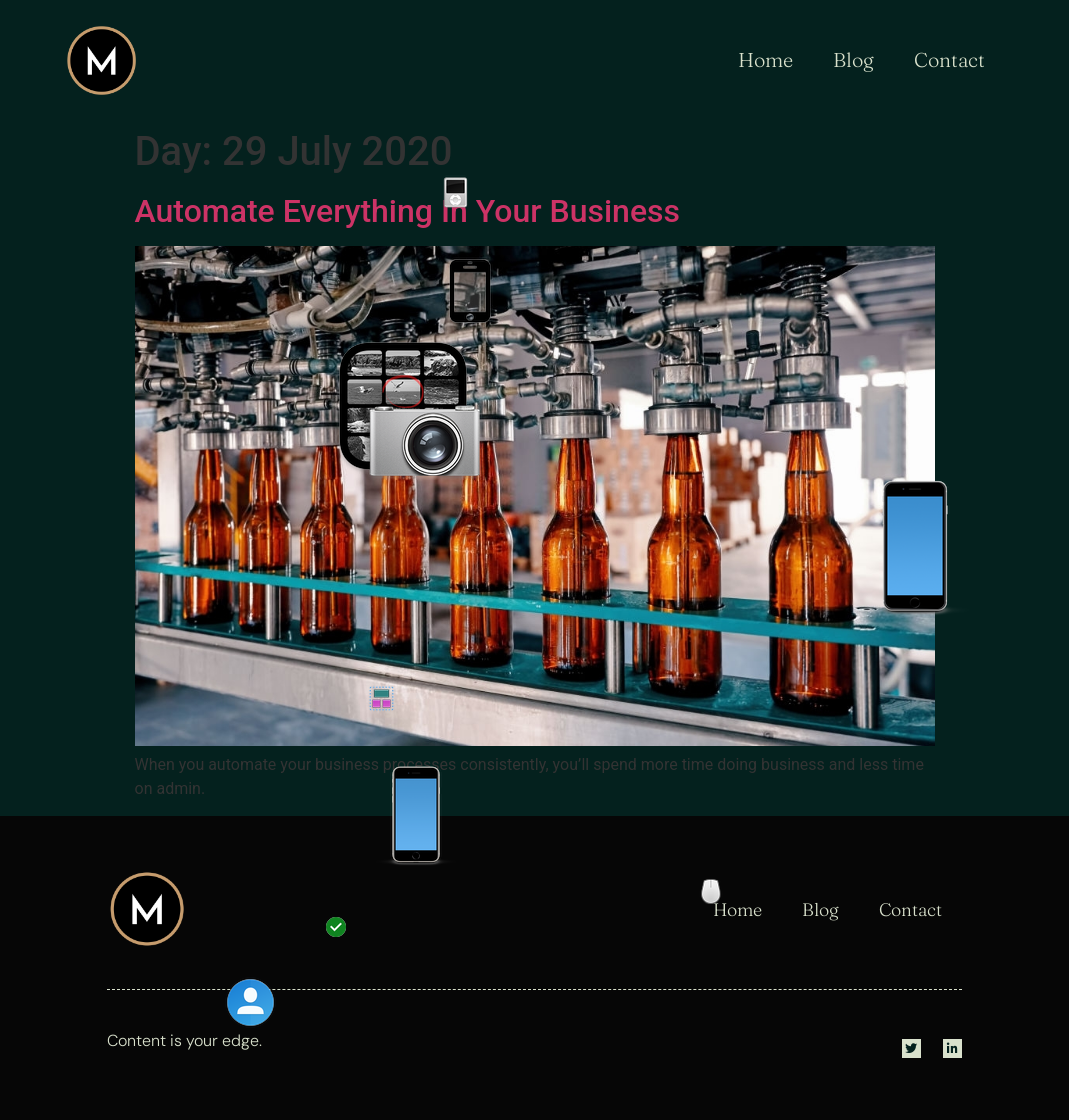  Describe the element at coordinates (470, 291) in the screenshot. I see `view connected iPhone in sidebar` at that location.